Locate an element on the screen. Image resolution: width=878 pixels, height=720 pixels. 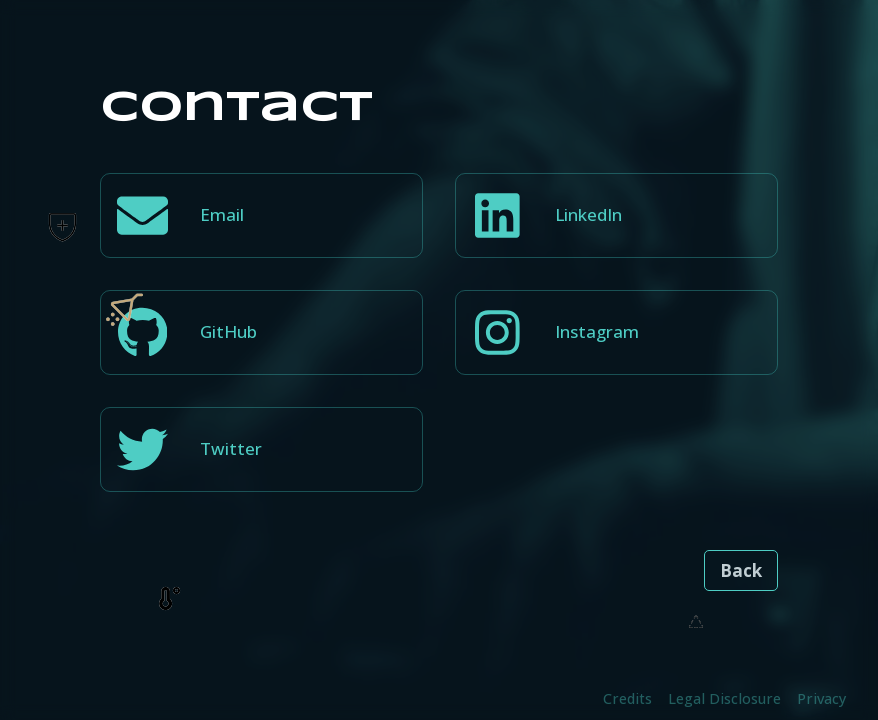
add new security protection is located at coordinates (62, 225).